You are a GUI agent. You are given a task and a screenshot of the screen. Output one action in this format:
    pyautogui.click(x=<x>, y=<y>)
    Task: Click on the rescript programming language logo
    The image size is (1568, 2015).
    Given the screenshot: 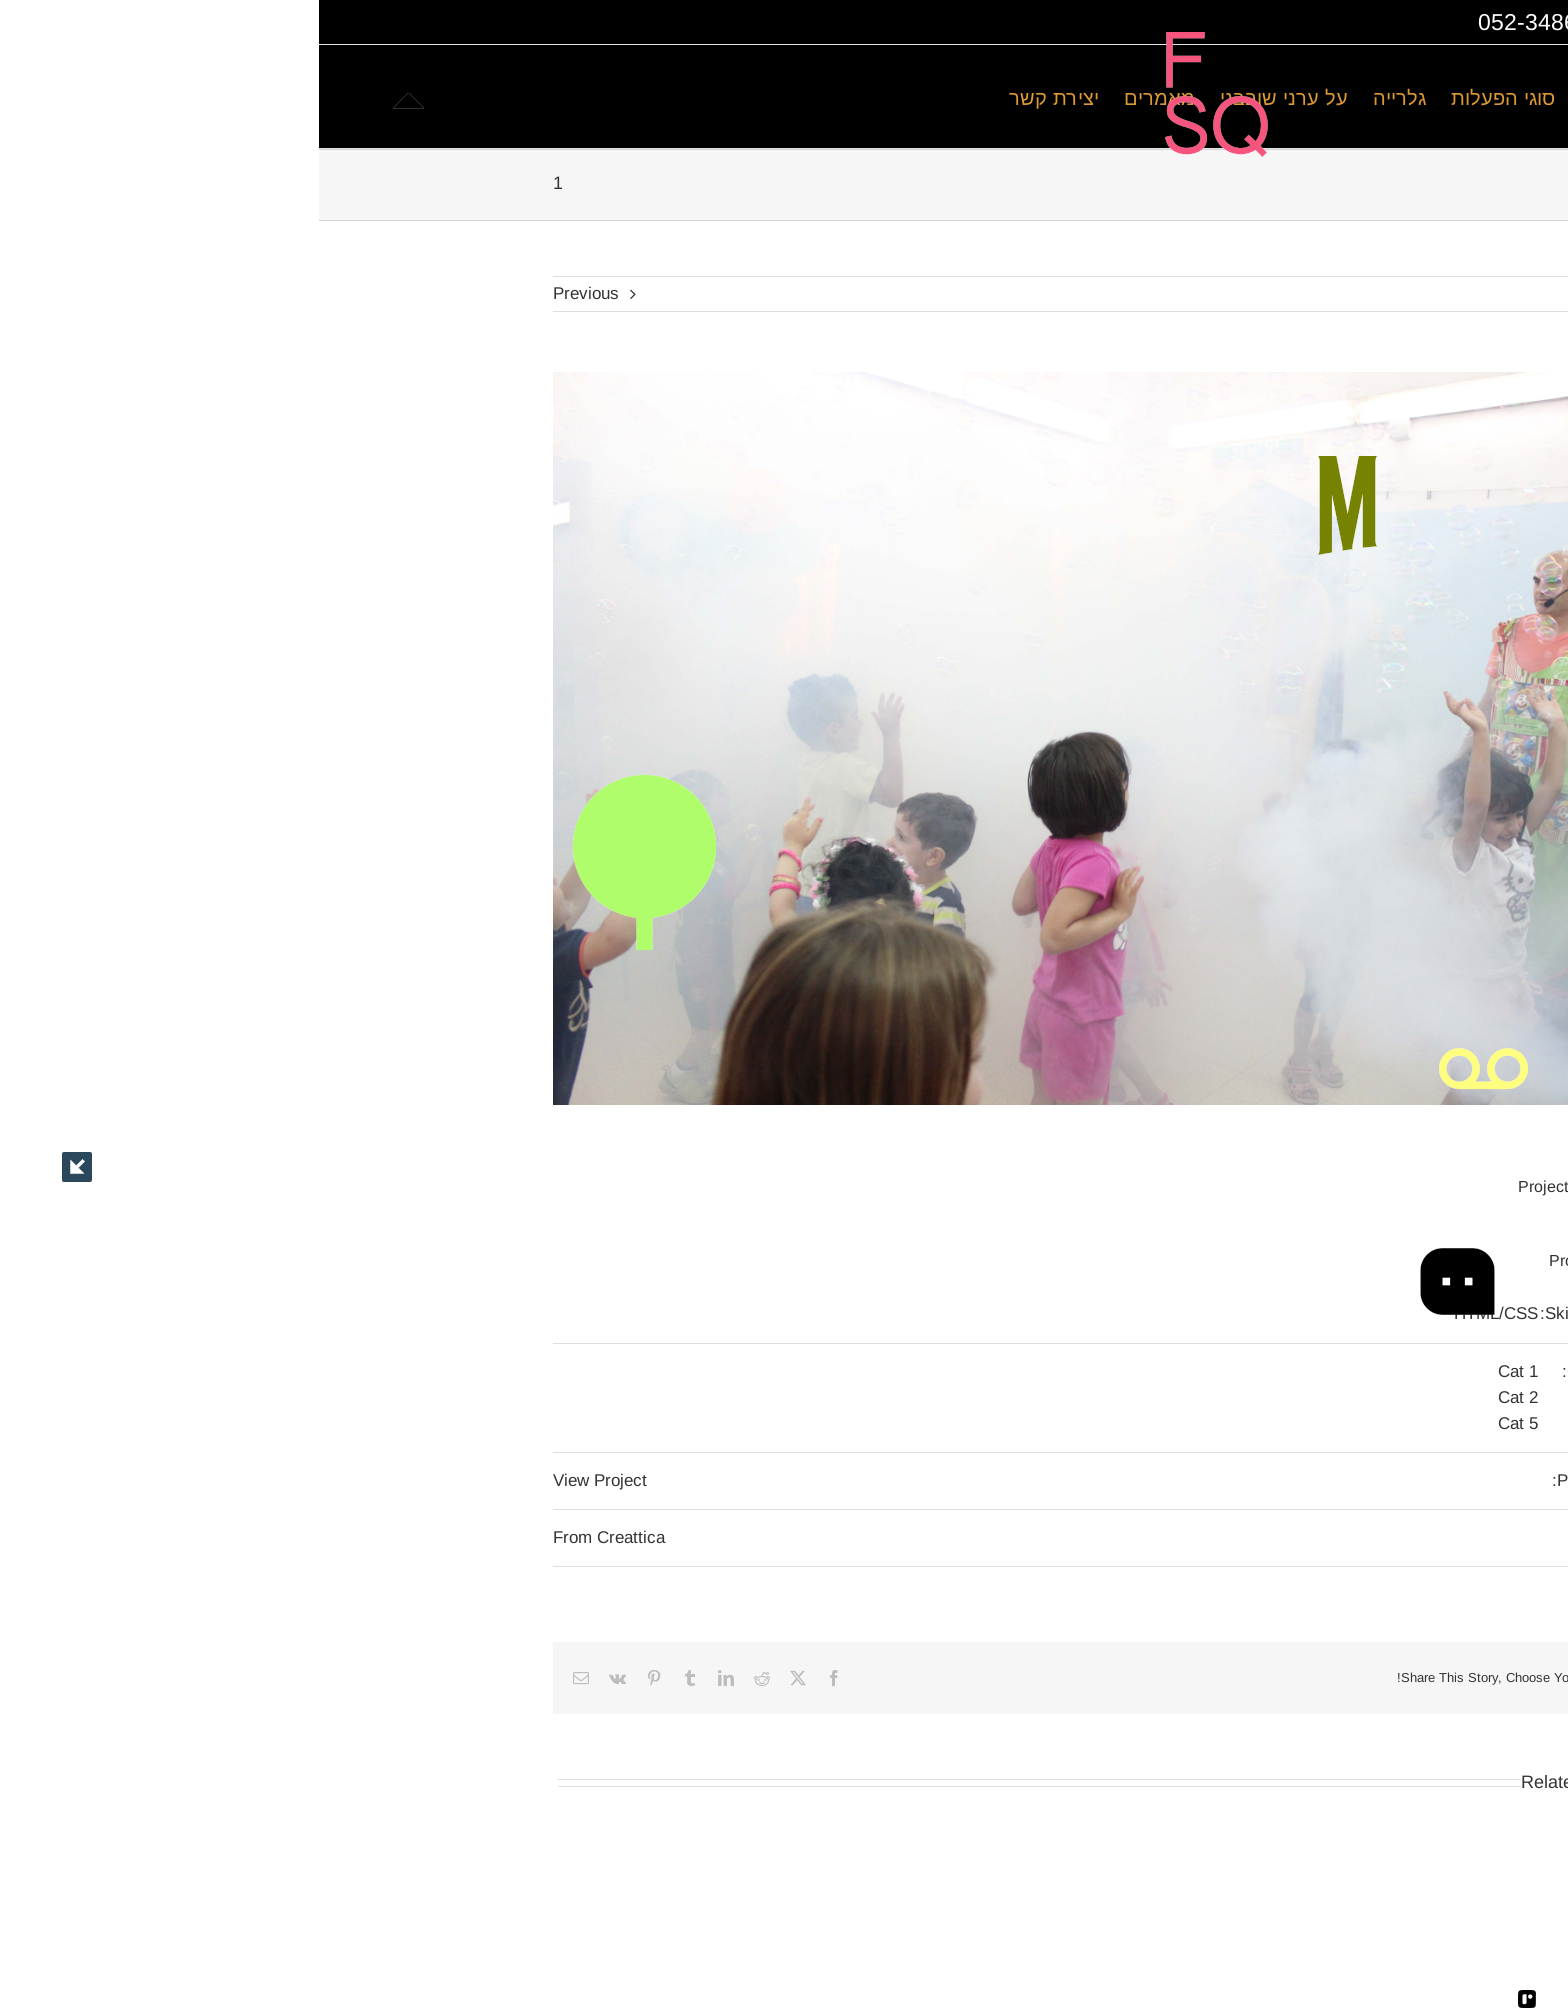 What is the action you would take?
    pyautogui.click(x=1527, y=1999)
    